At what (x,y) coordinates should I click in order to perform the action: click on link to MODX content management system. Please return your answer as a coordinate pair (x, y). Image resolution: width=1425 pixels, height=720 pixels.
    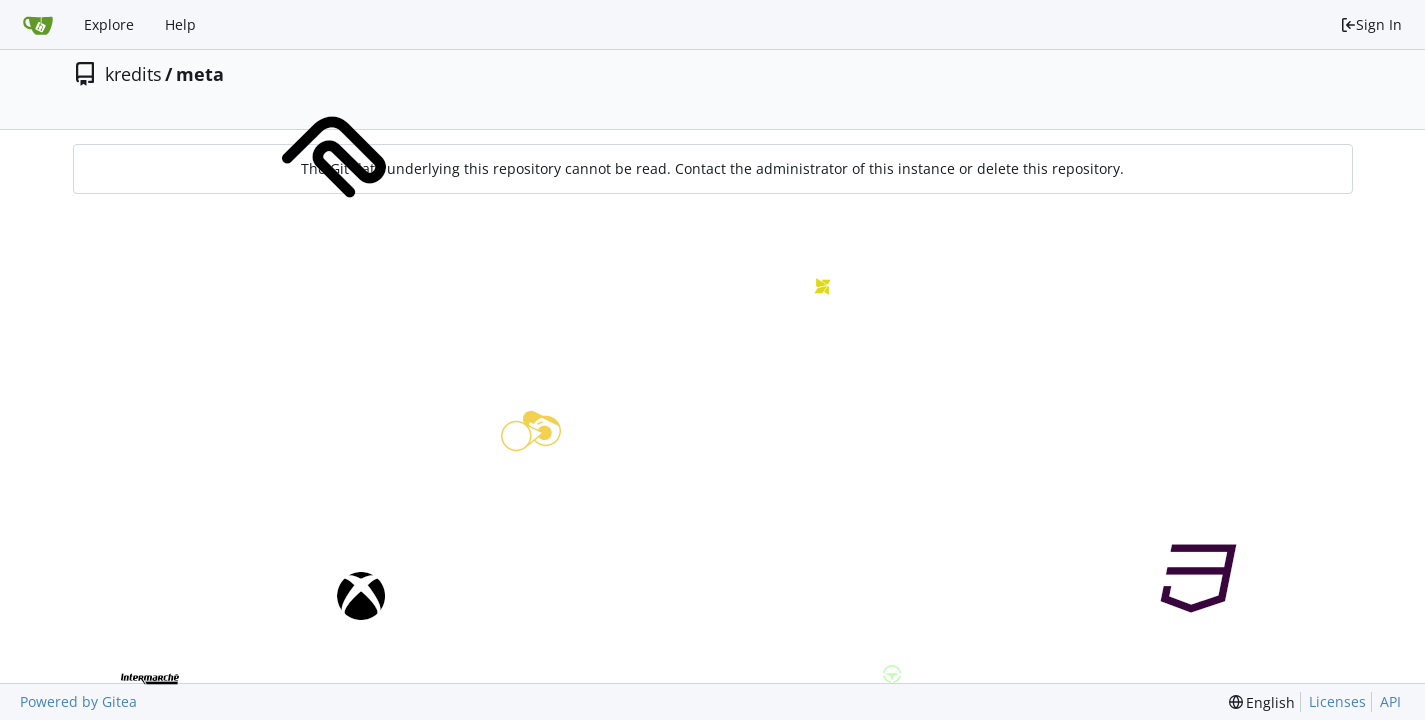
    Looking at the image, I should click on (822, 286).